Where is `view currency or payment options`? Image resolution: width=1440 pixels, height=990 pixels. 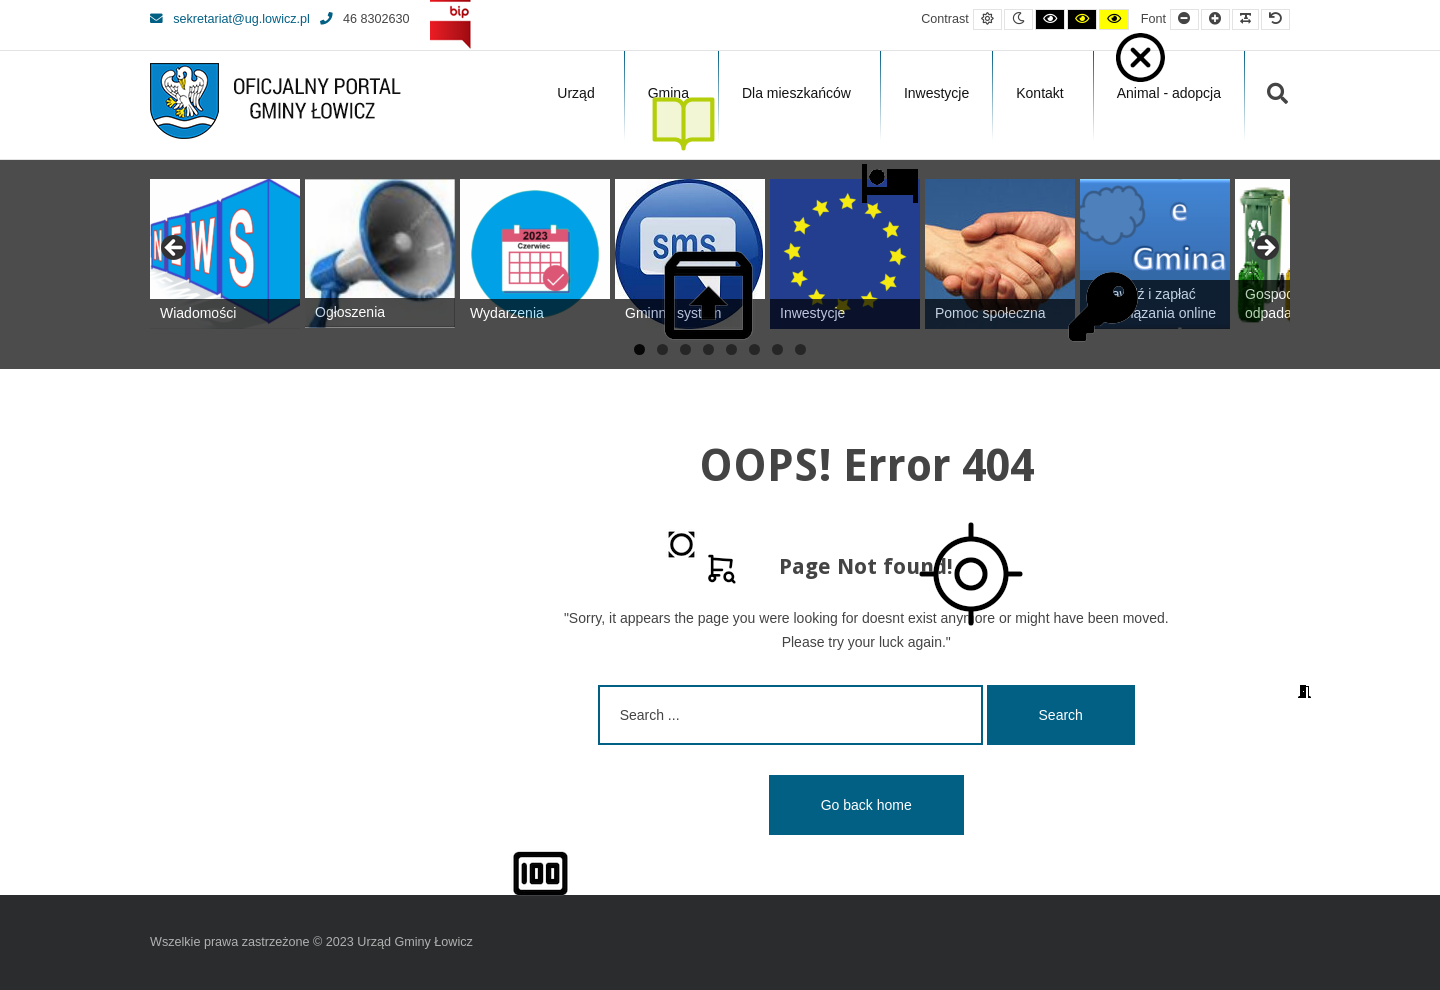 view currency or payment options is located at coordinates (540, 873).